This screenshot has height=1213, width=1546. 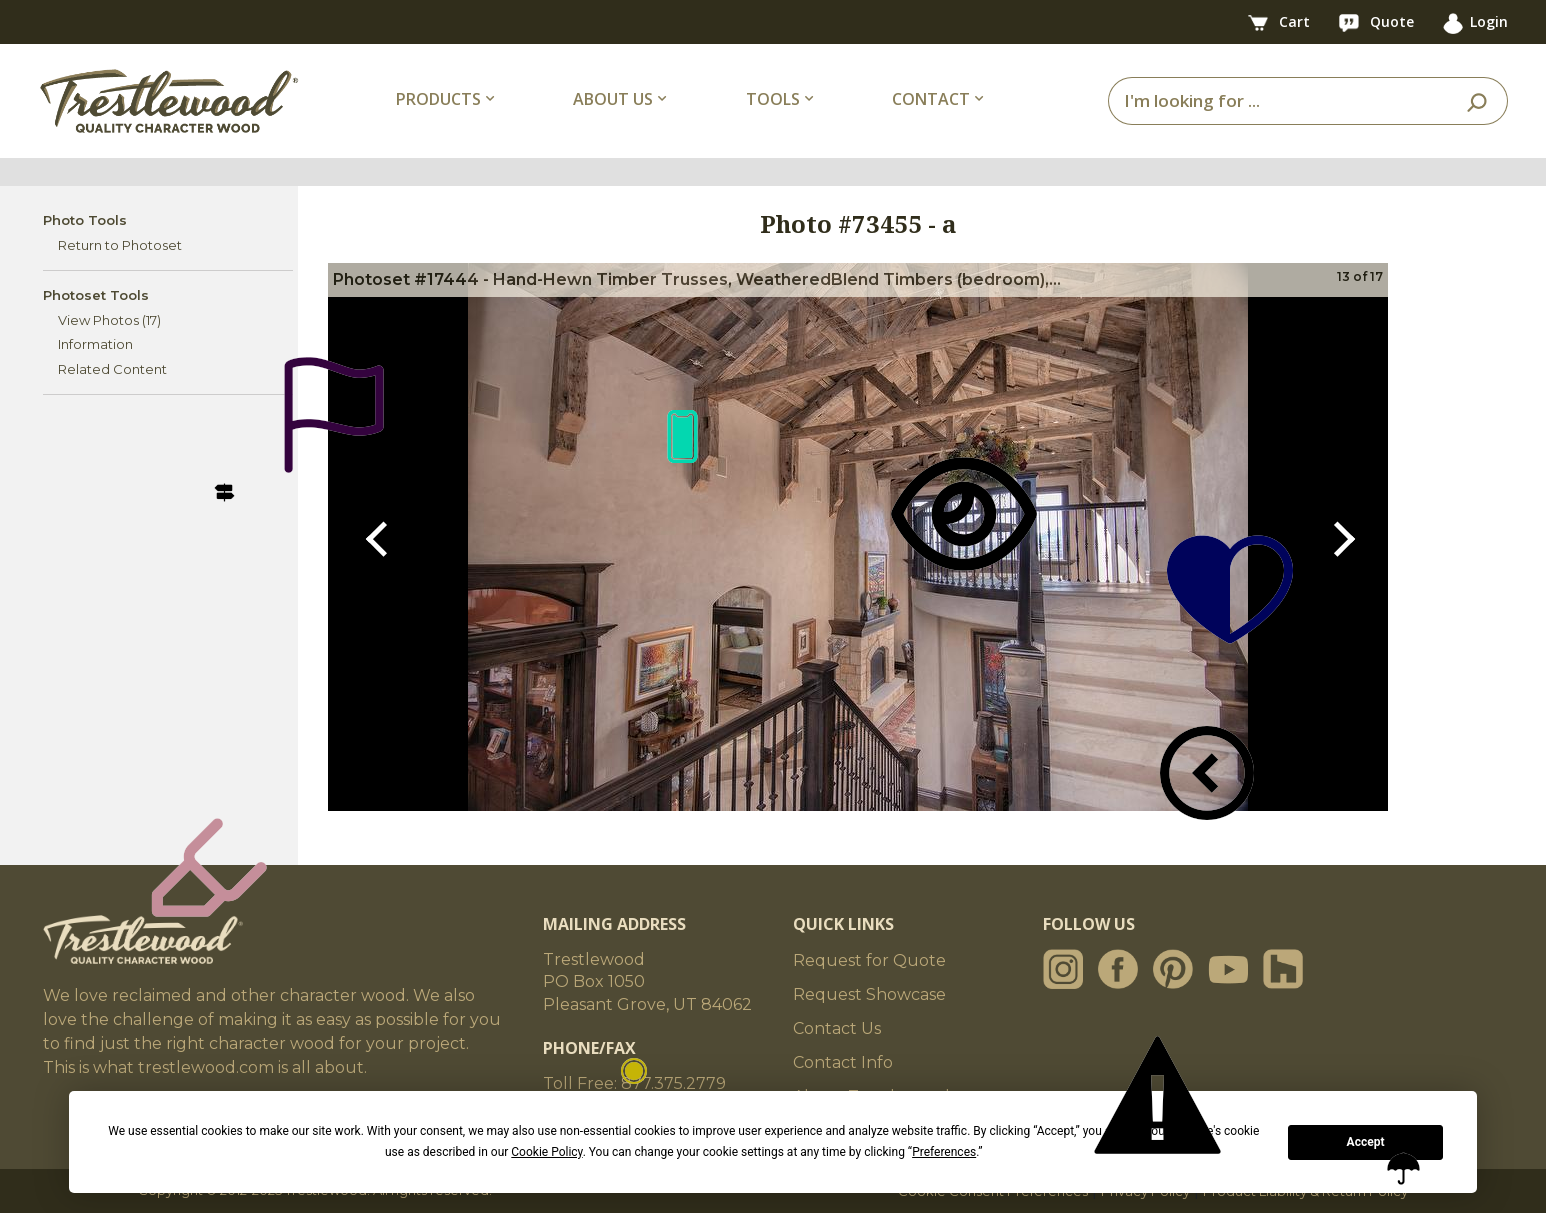 What do you see at coordinates (224, 492) in the screenshot?
I see `view directions or navigation options` at bounding box center [224, 492].